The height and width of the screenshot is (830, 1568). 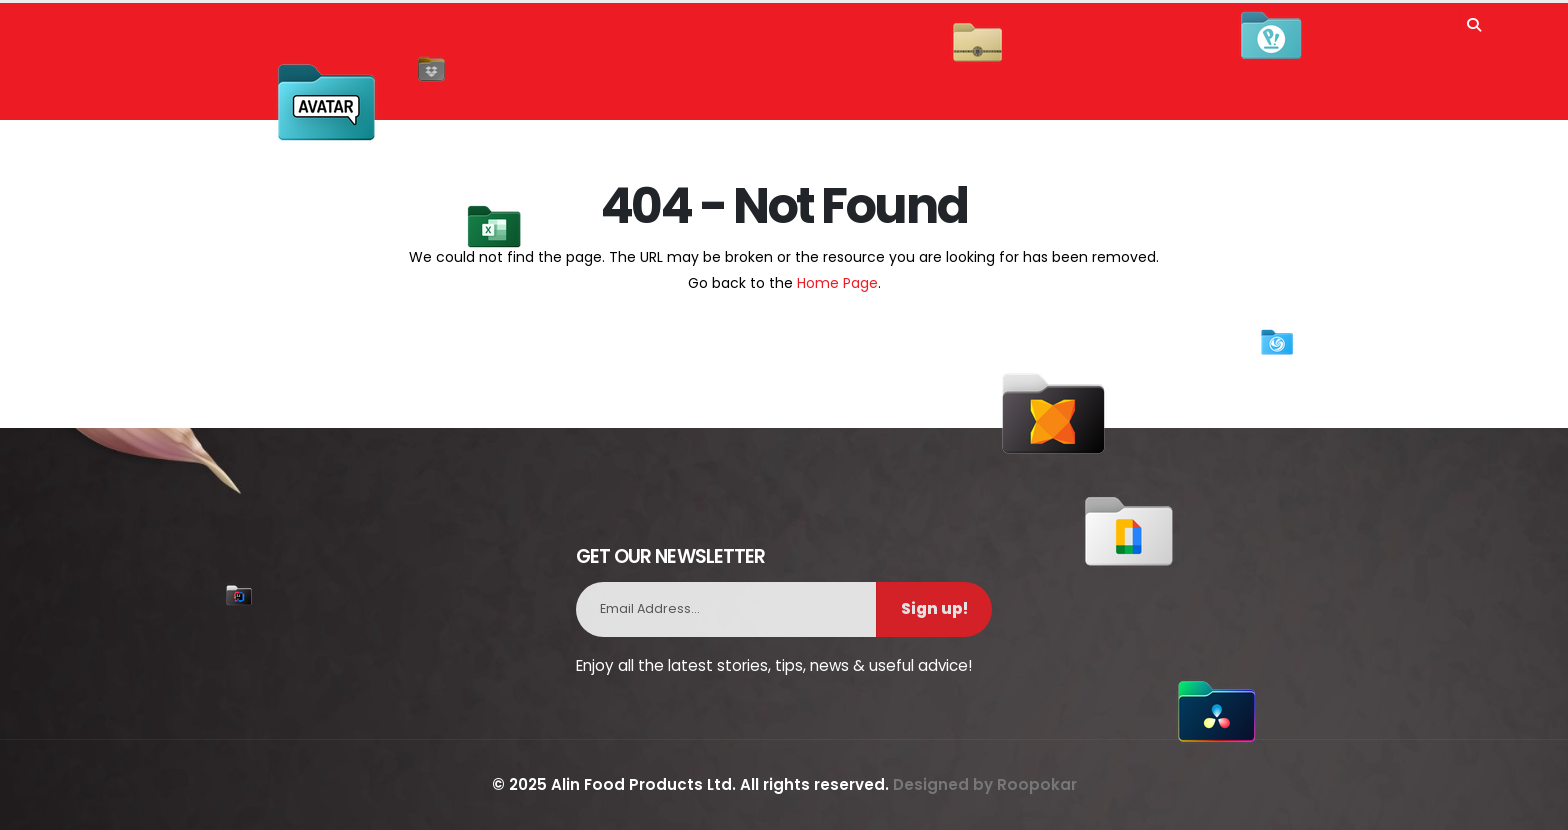 I want to click on folder containing haxe project files, so click(x=1053, y=416).